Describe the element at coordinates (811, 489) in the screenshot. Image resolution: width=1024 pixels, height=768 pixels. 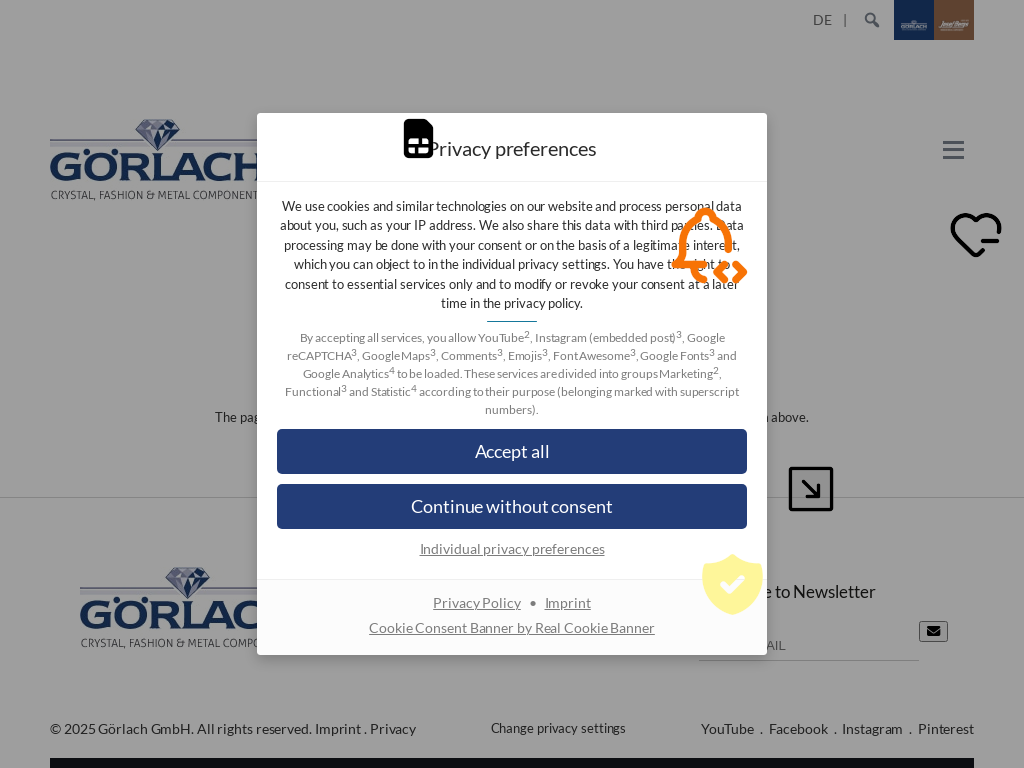
I see `navigate to the bottom-right section` at that location.